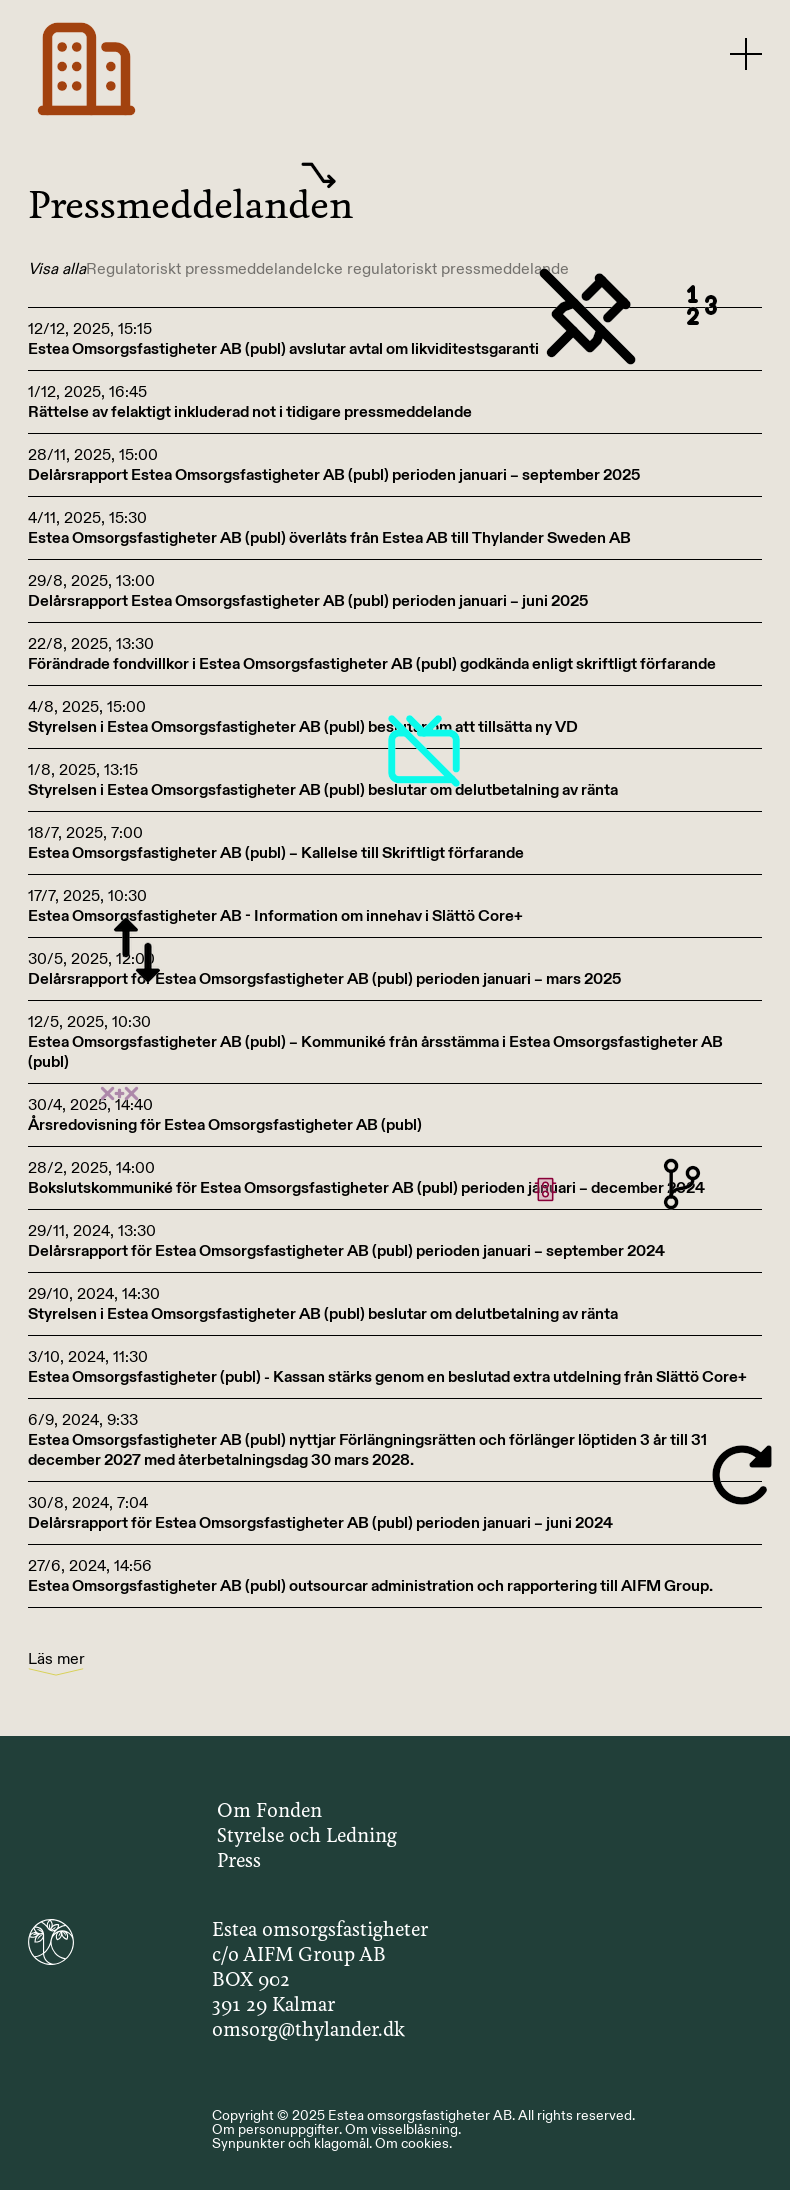  What do you see at coordinates (86, 66) in the screenshot?
I see `view nearby buildings or properties` at bounding box center [86, 66].